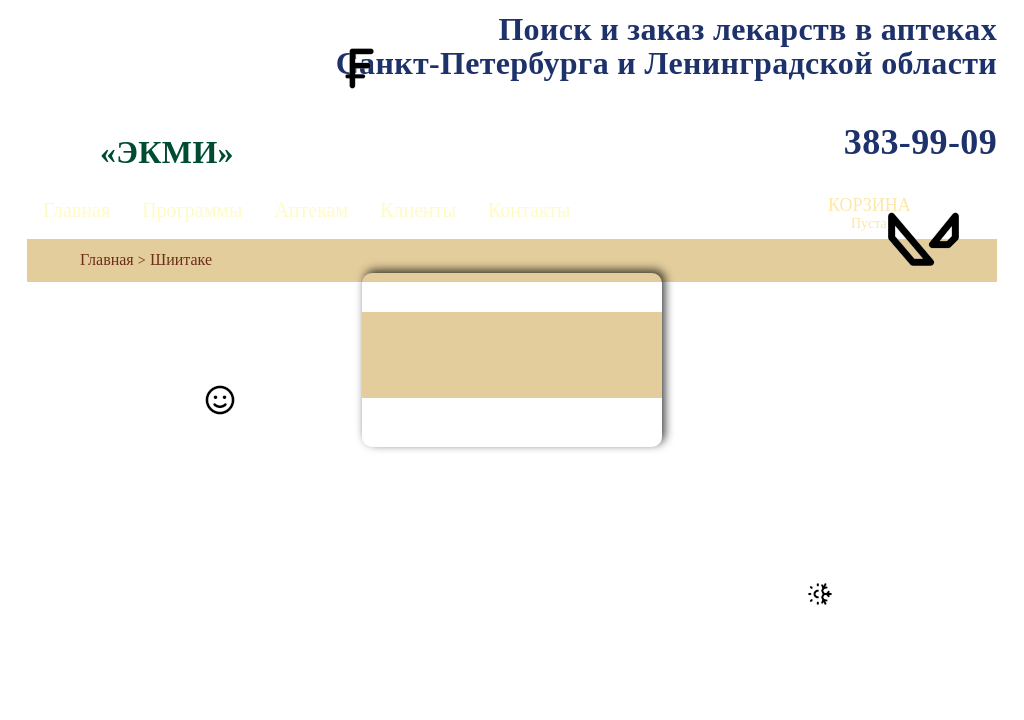  Describe the element at coordinates (923, 237) in the screenshot. I see `launch Valorant game` at that location.